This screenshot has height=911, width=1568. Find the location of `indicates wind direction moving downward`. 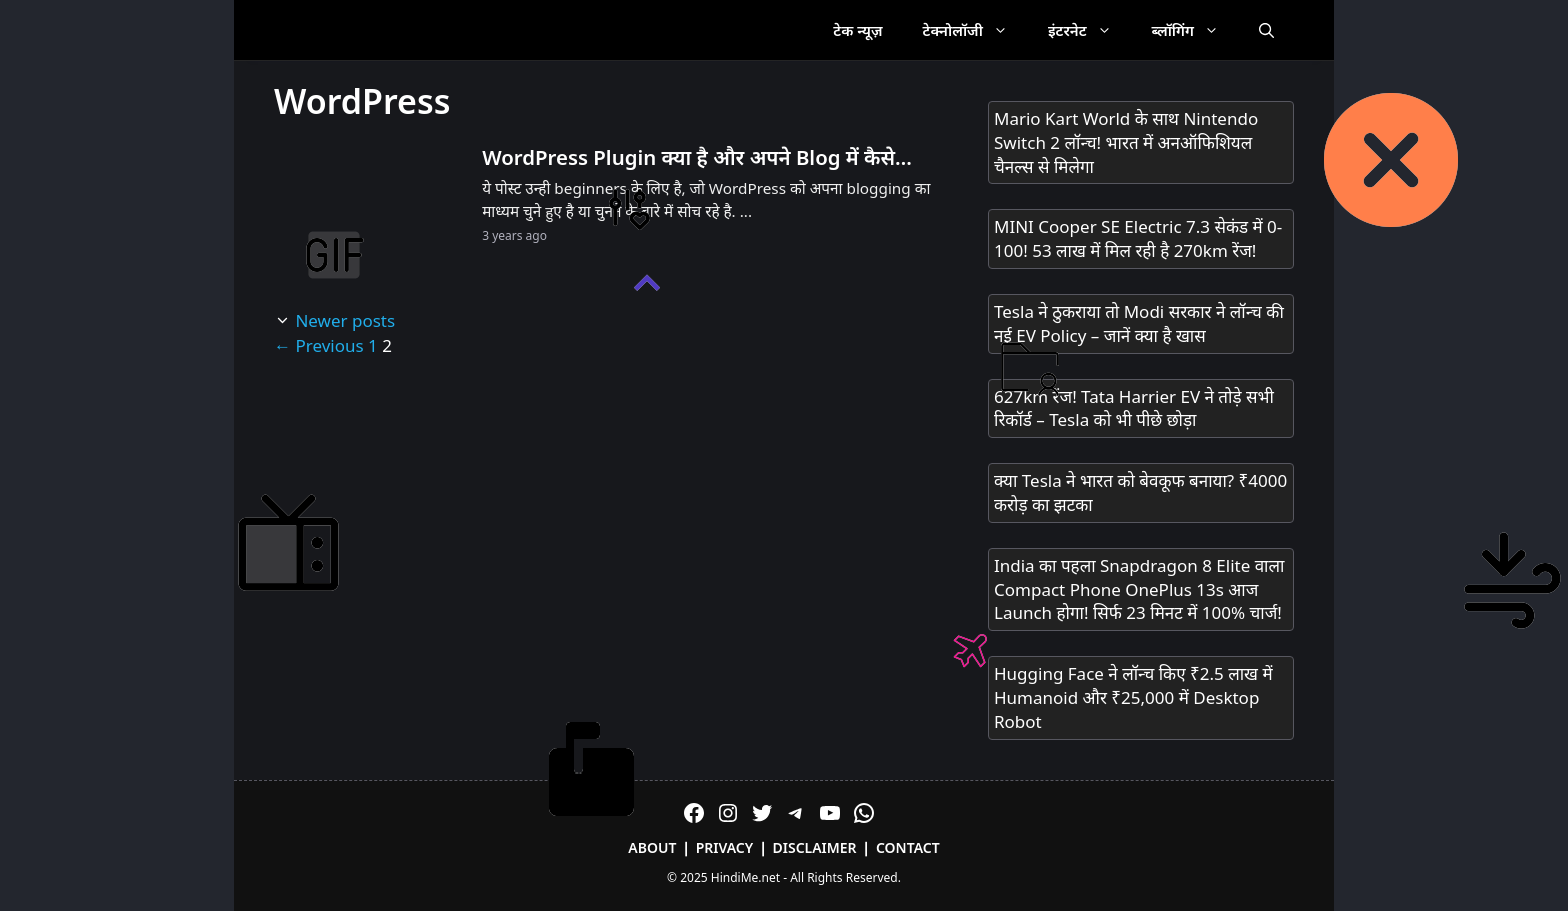

indicates wind direction moving downward is located at coordinates (1512, 580).